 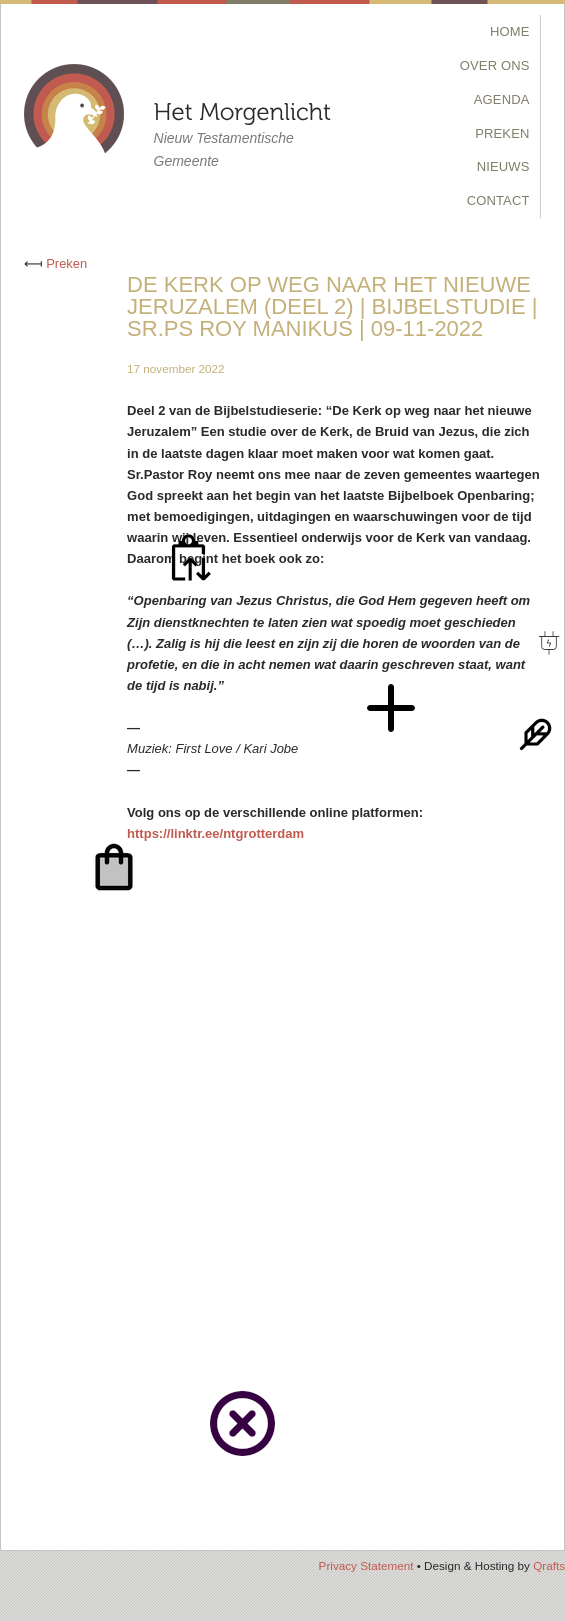 What do you see at coordinates (188, 557) in the screenshot?
I see `copy to clipboard` at bounding box center [188, 557].